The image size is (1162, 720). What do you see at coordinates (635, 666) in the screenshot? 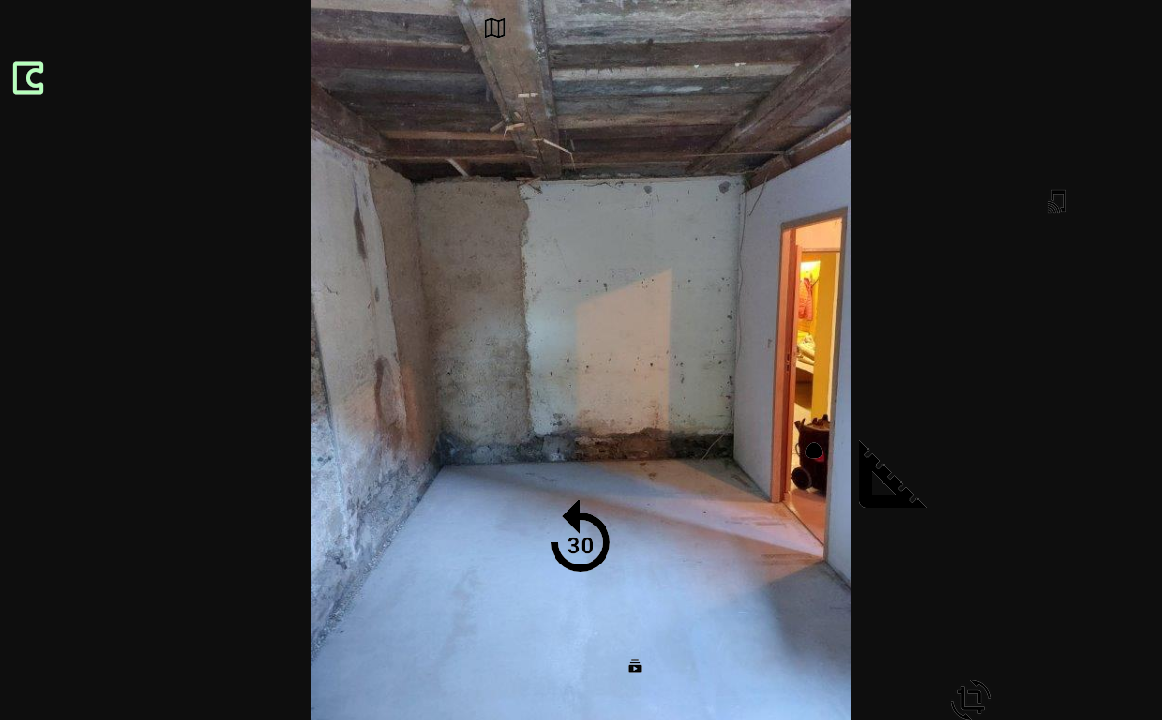
I see `view your subscriptions` at bounding box center [635, 666].